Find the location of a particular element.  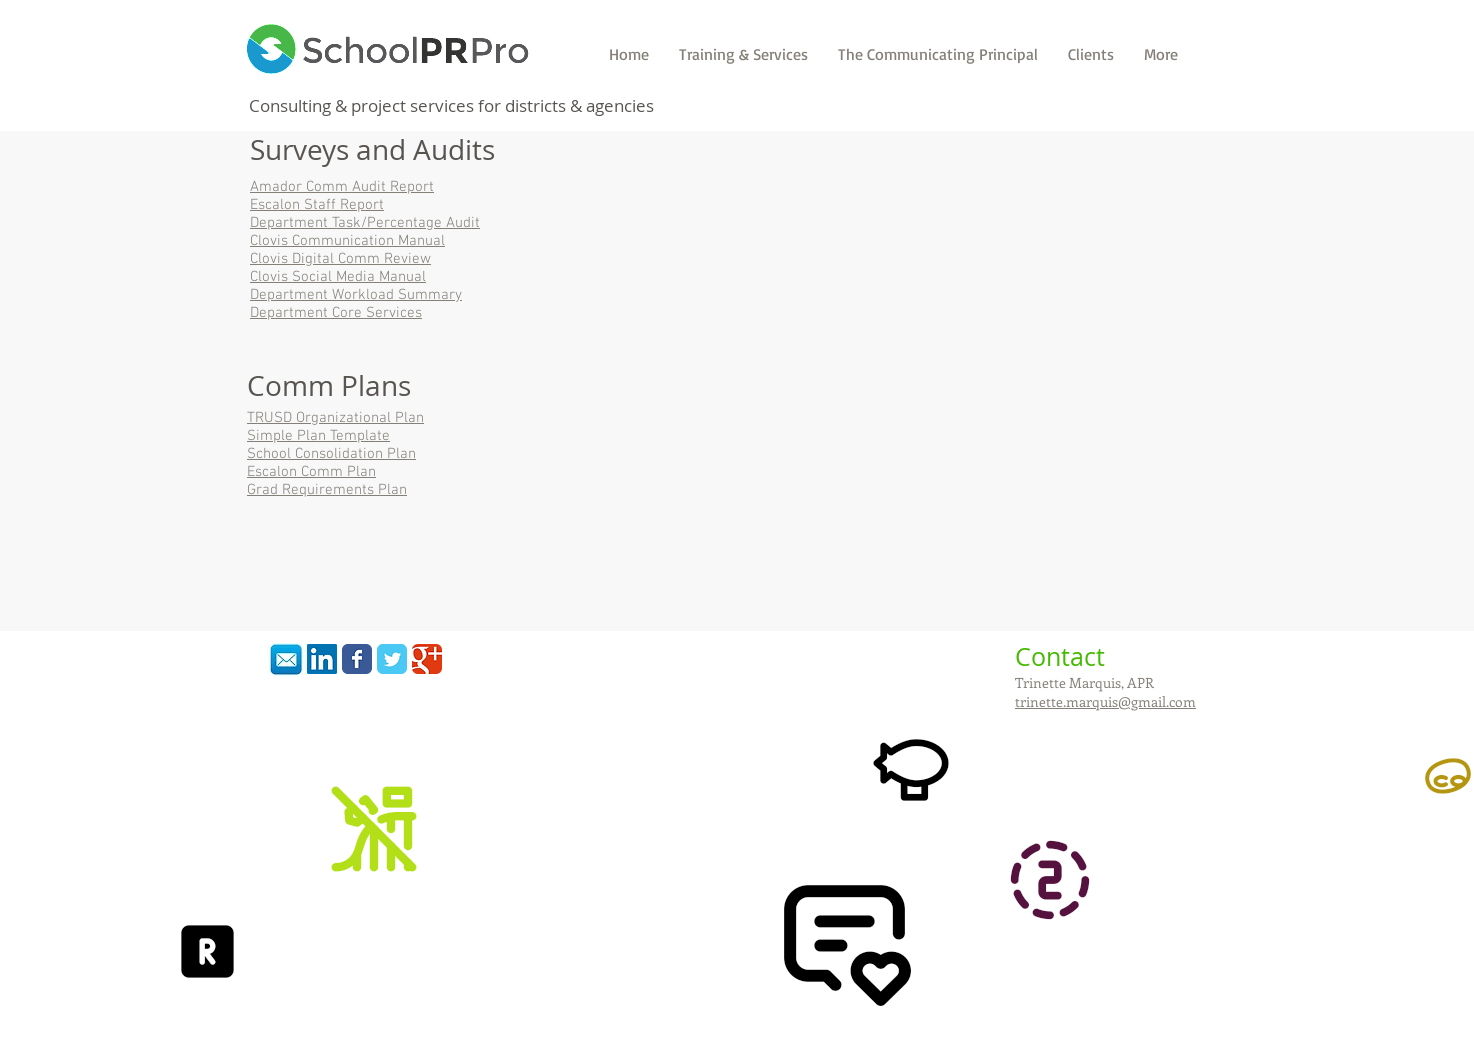

open cohost social media app is located at coordinates (1448, 777).